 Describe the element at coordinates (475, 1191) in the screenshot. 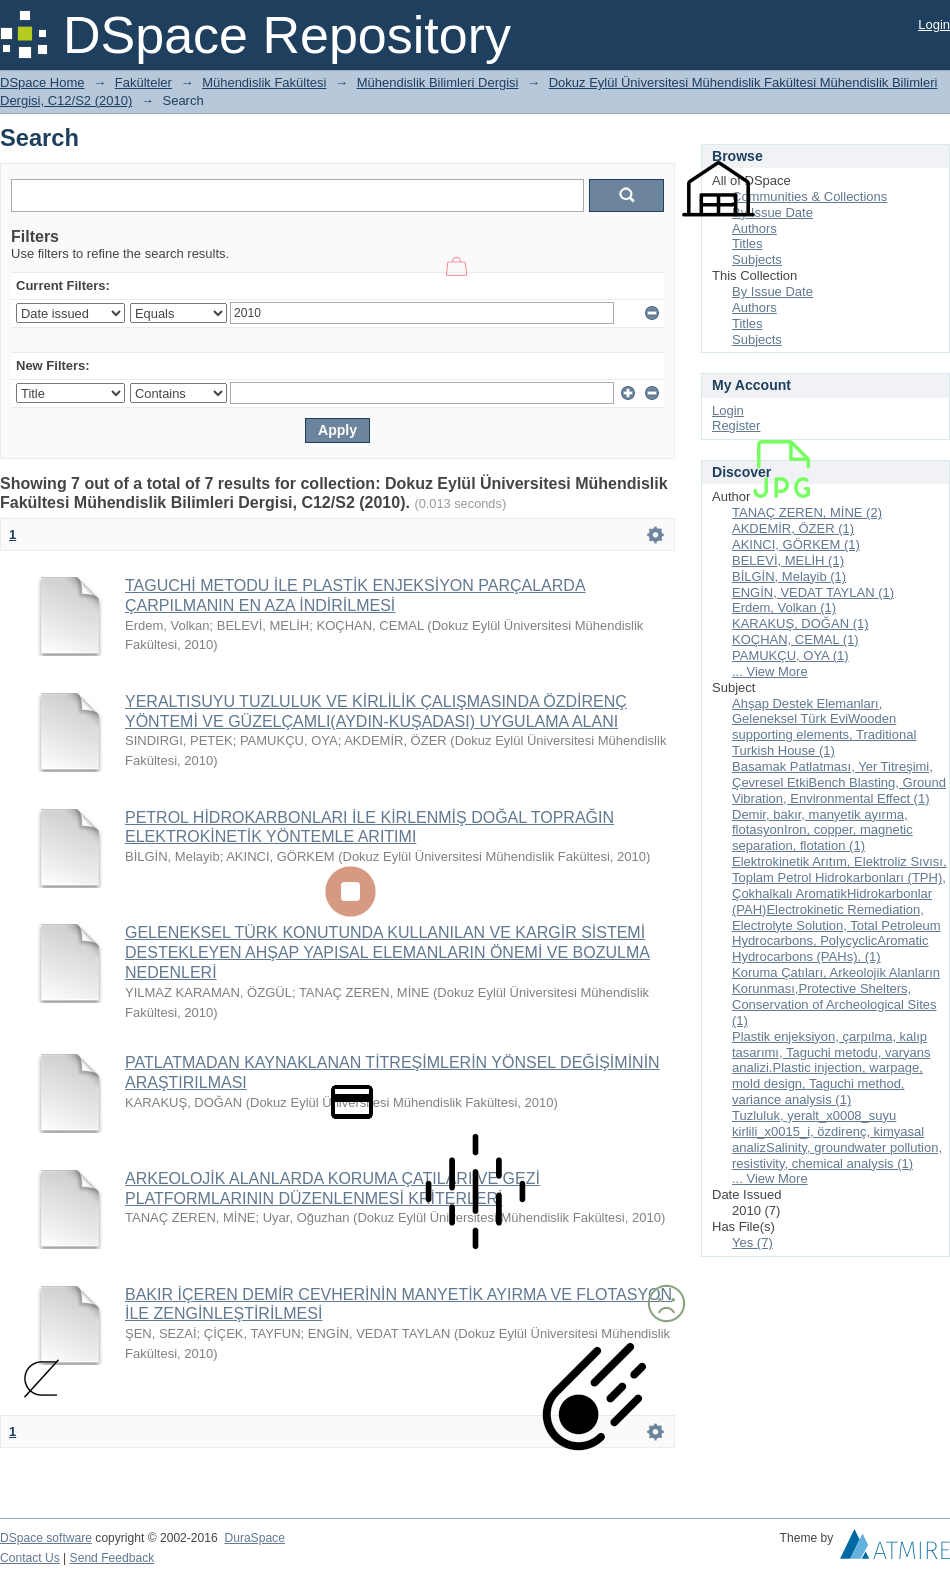

I see `open google podcasts` at that location.